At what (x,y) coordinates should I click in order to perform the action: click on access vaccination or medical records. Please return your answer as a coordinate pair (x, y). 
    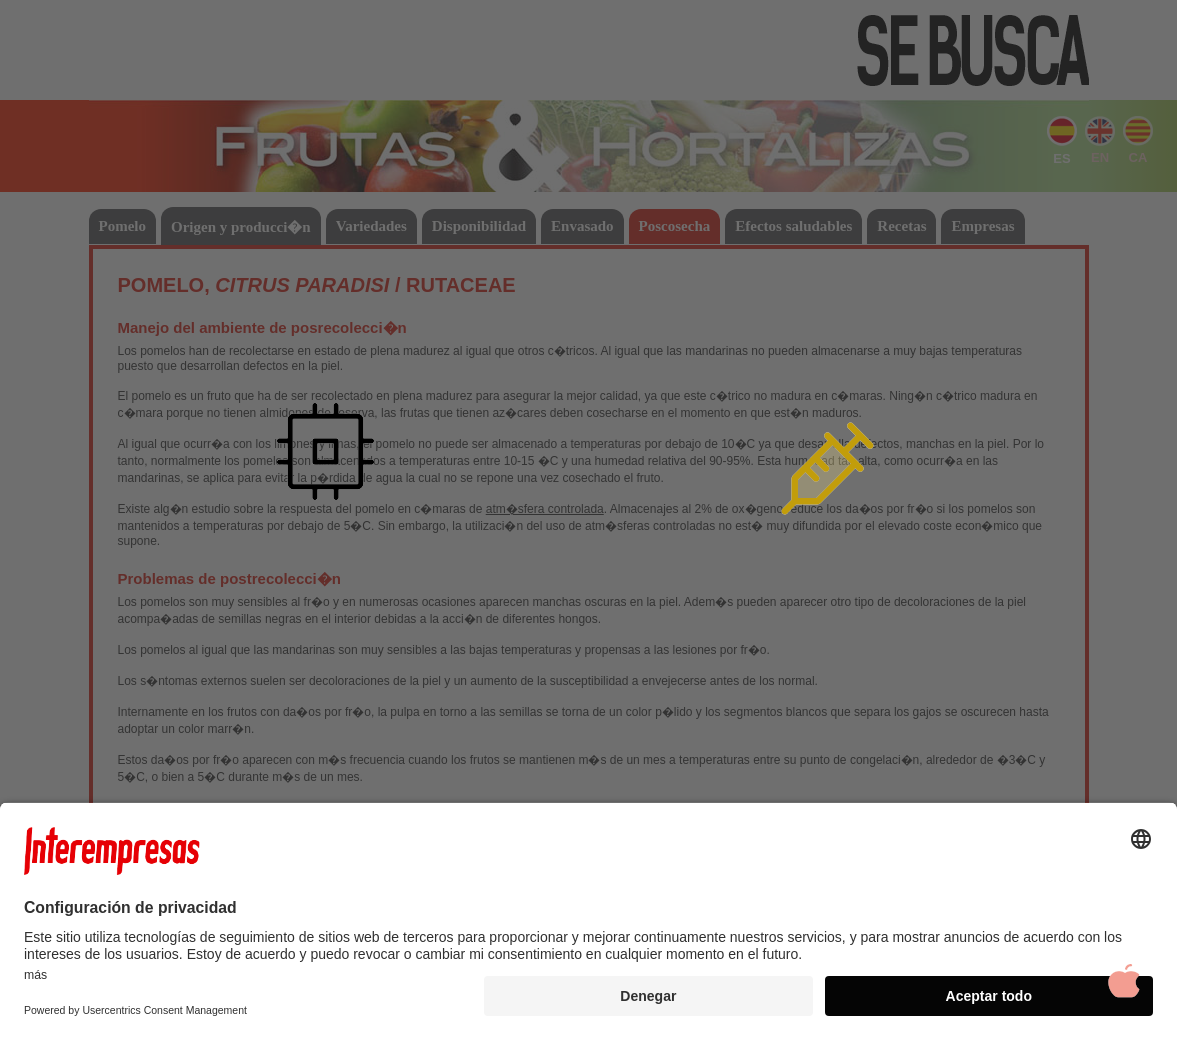
    Looking at the image, I should click on (827, 468).